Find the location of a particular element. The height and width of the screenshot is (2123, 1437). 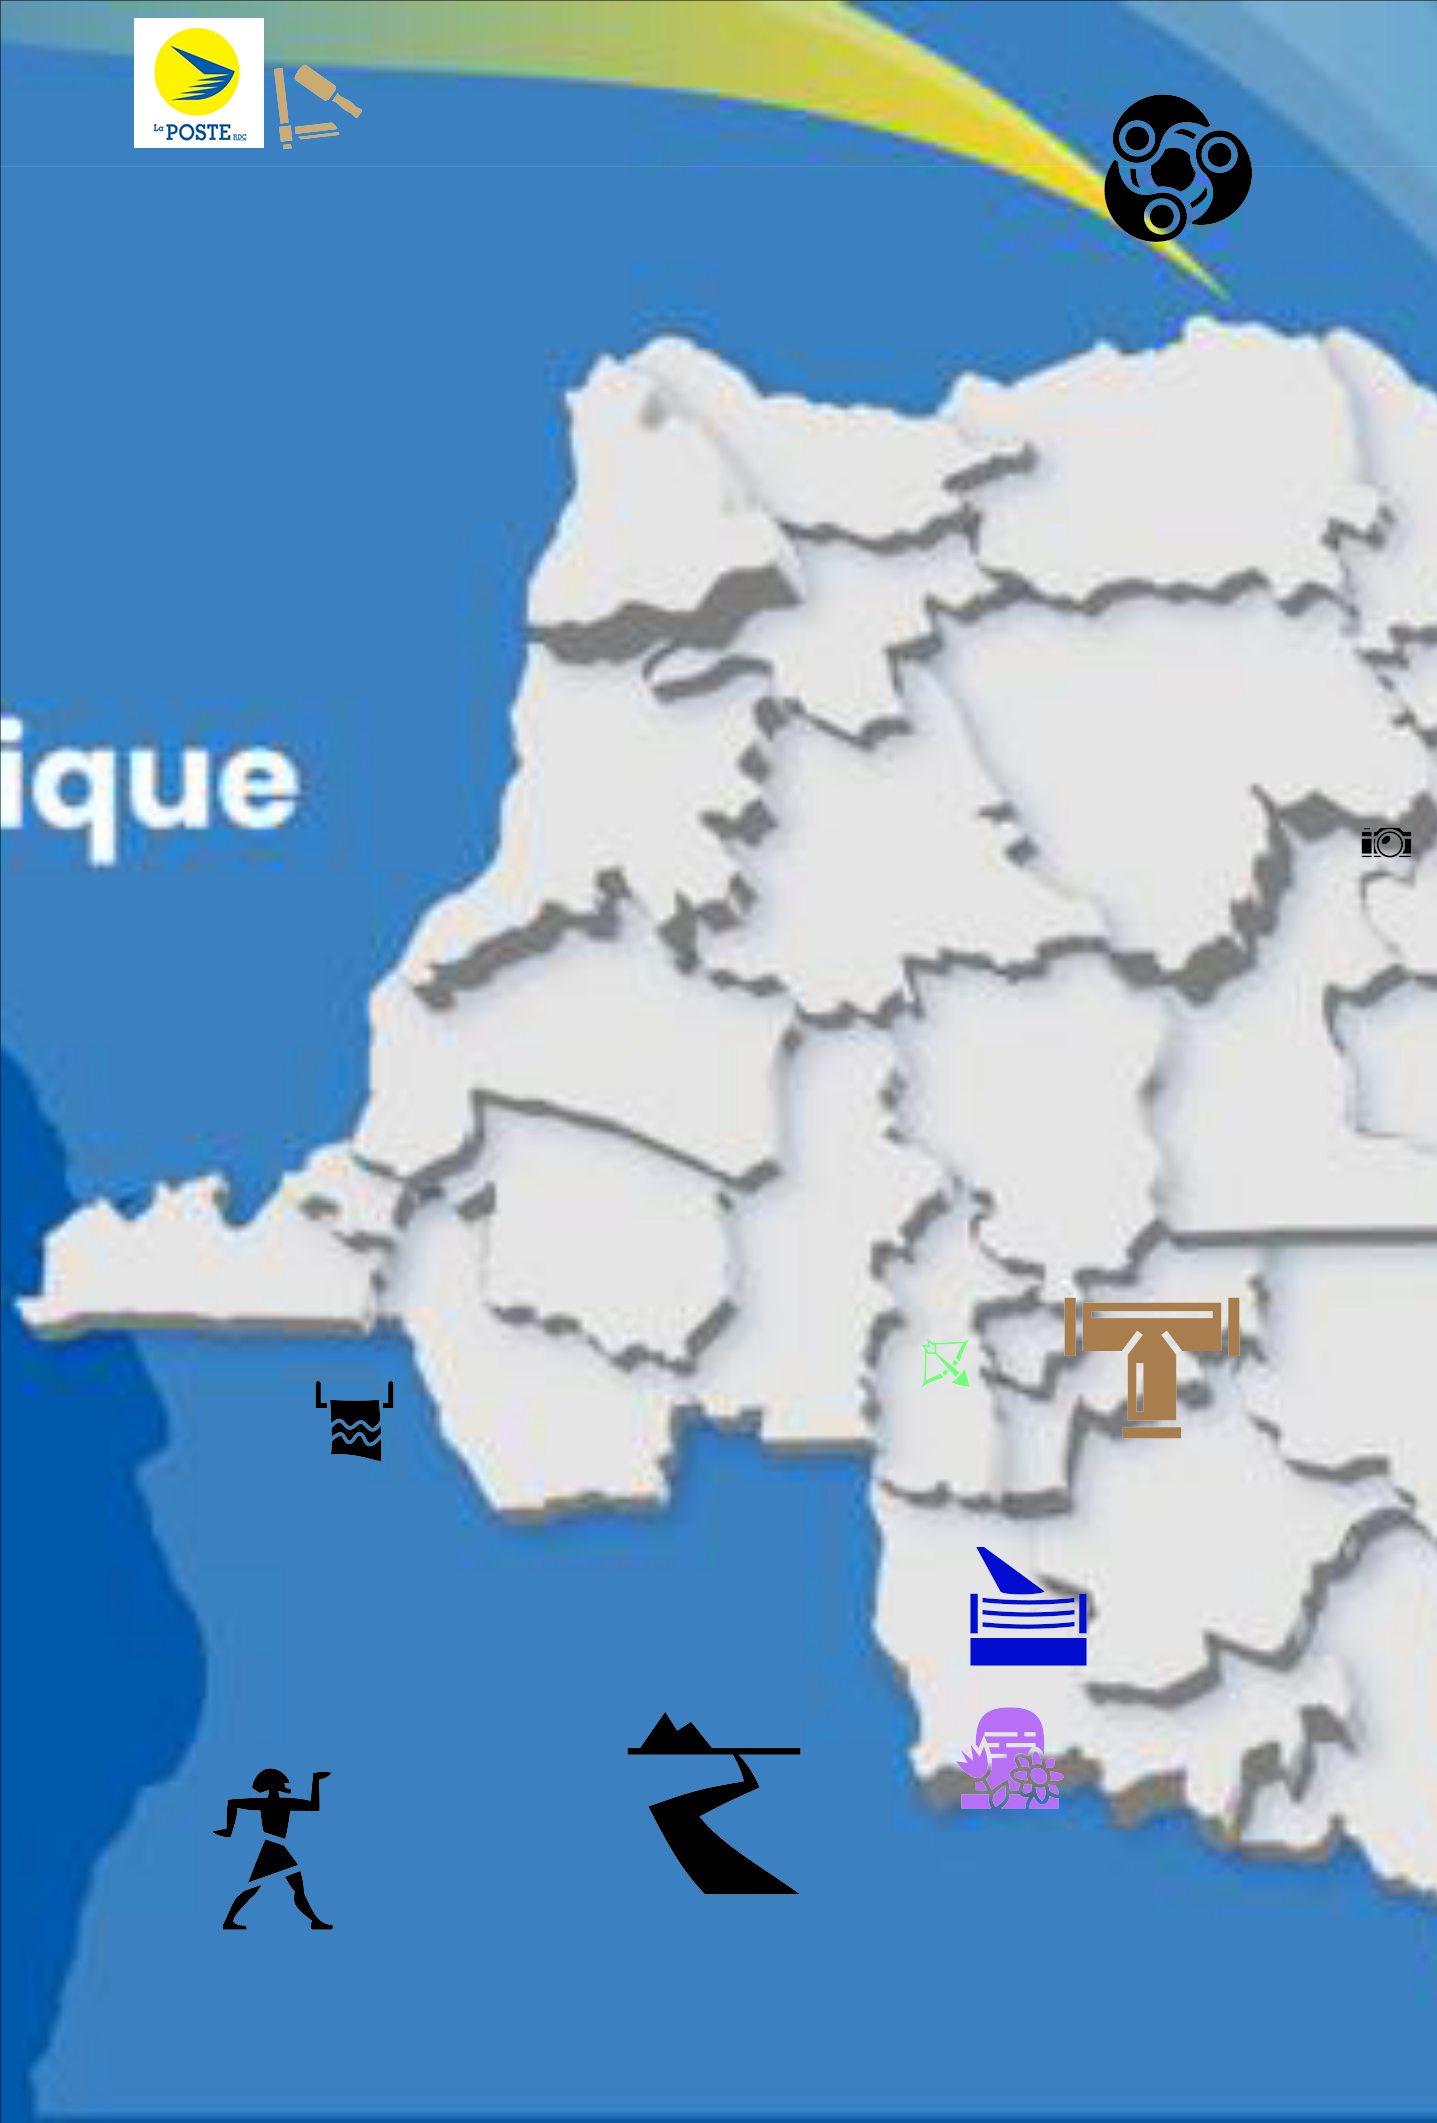

memorial or cemetery location marker is located at coordinates (1010, 1756).